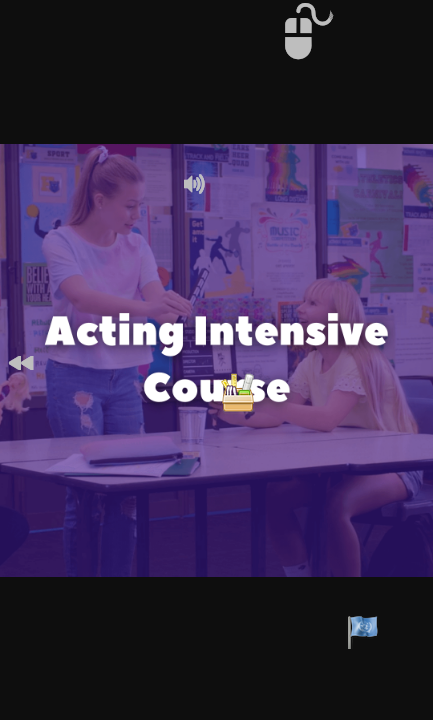 The width and height of the screenshot is (433, 720). Describe the element at coordinates (304, 33) in the screenshot. I see `mouse input device settings` at that location.